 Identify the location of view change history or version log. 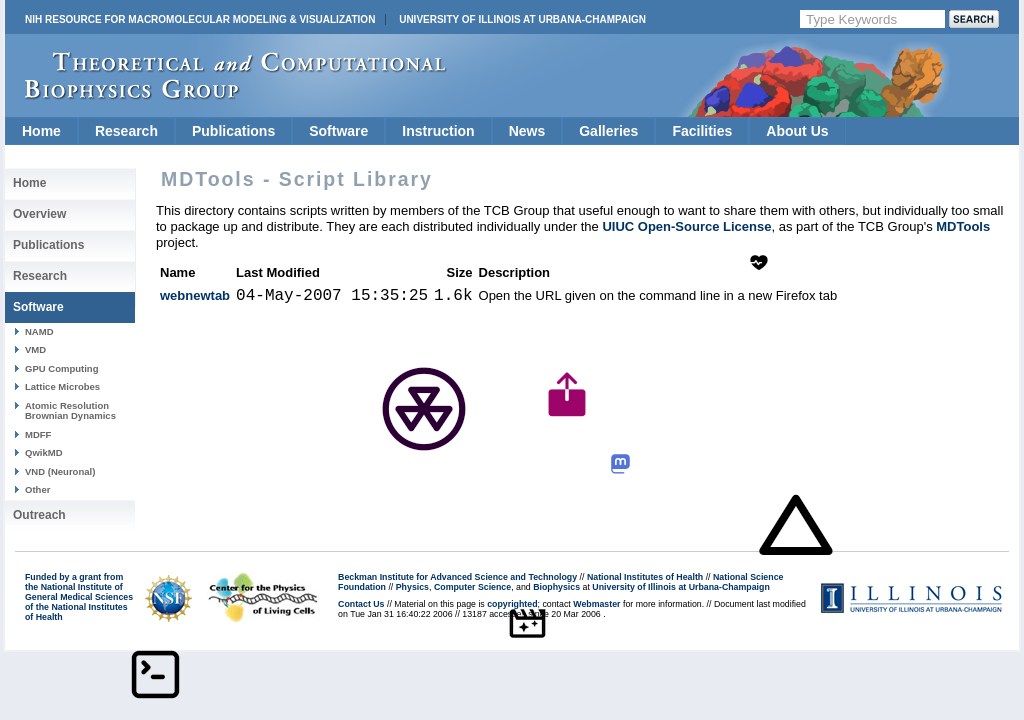
(796, 523).